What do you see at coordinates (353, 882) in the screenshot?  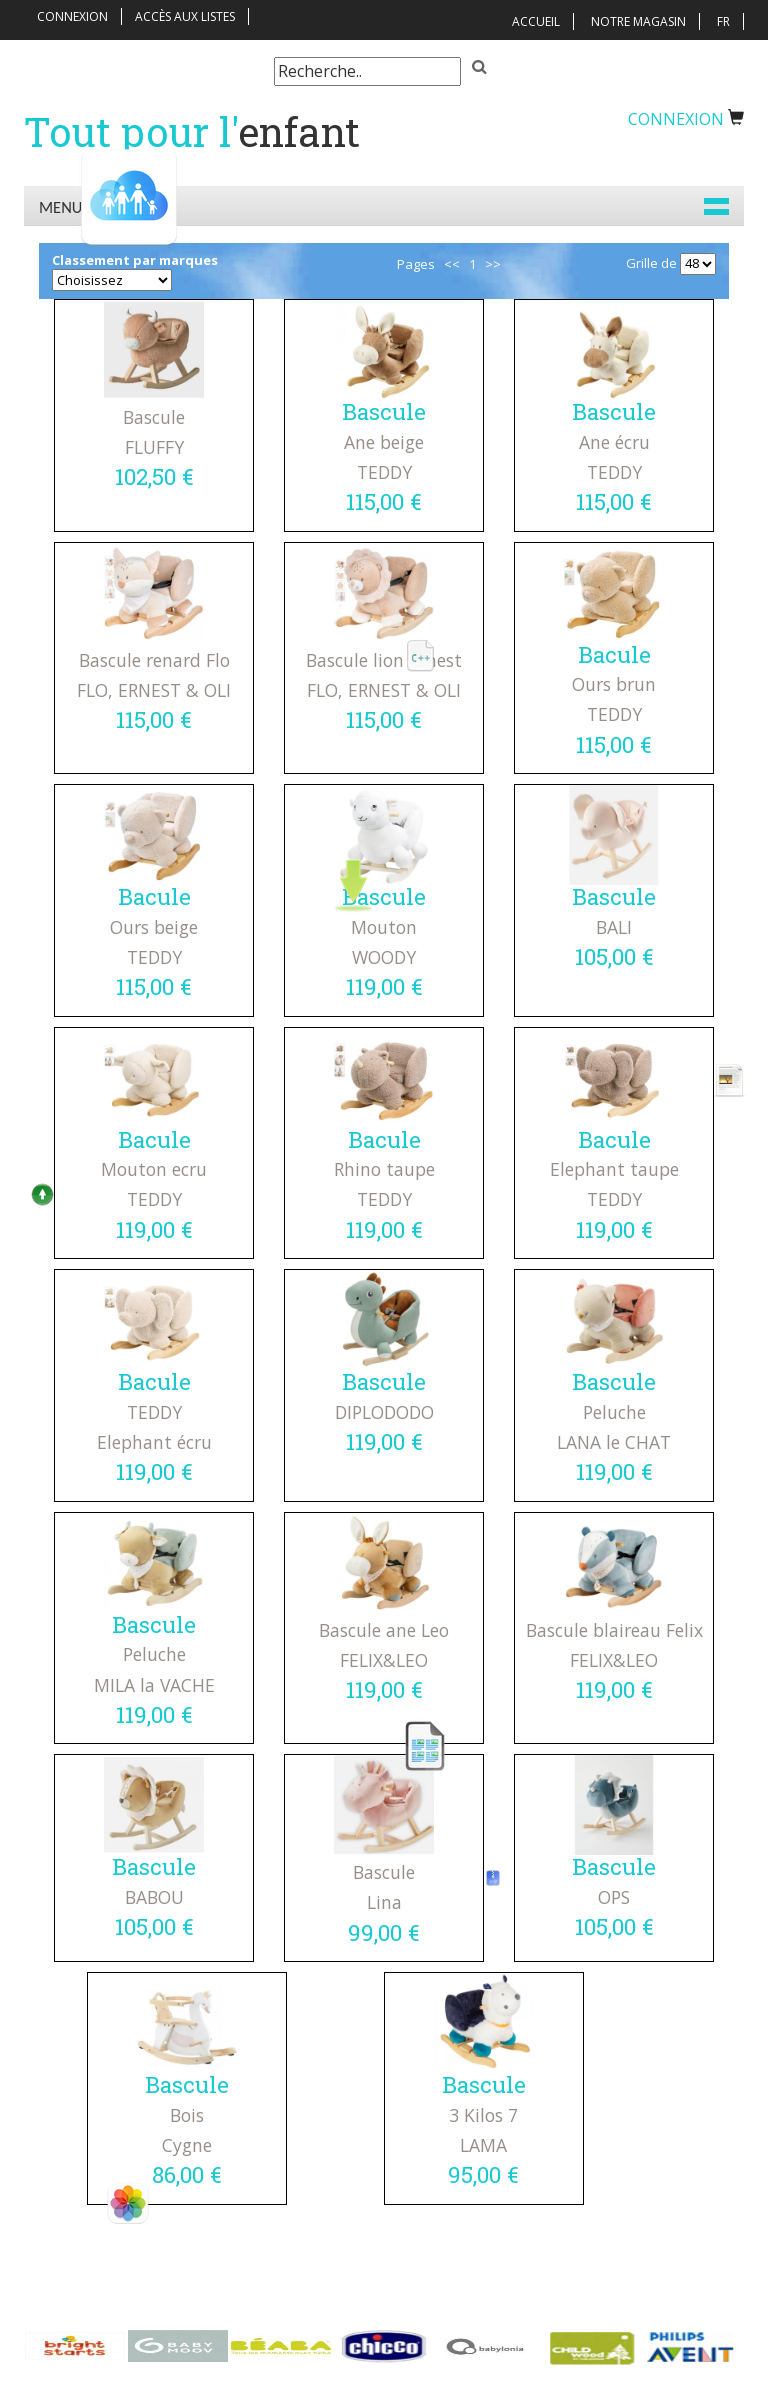 I see `save file to disk` at bounding box center [353, 882].